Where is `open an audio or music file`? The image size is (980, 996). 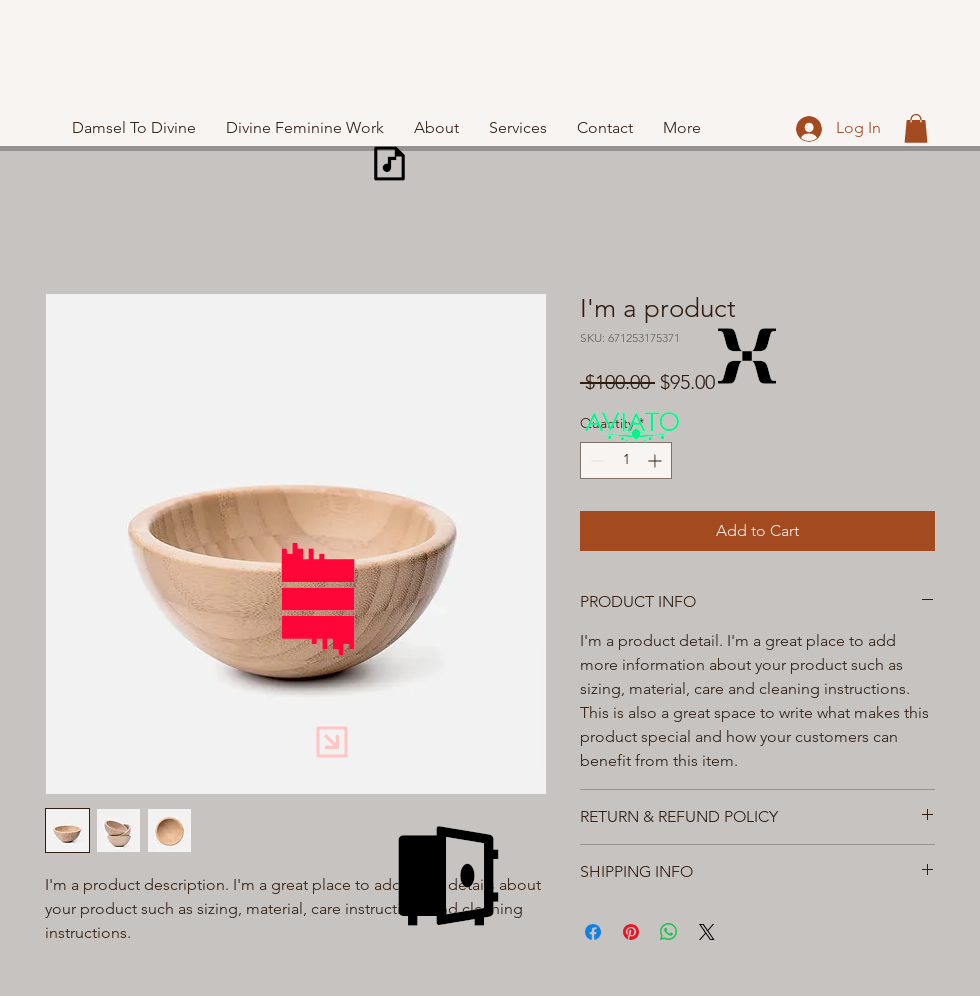 open an audio or music file is located at coordinates (389, 163).